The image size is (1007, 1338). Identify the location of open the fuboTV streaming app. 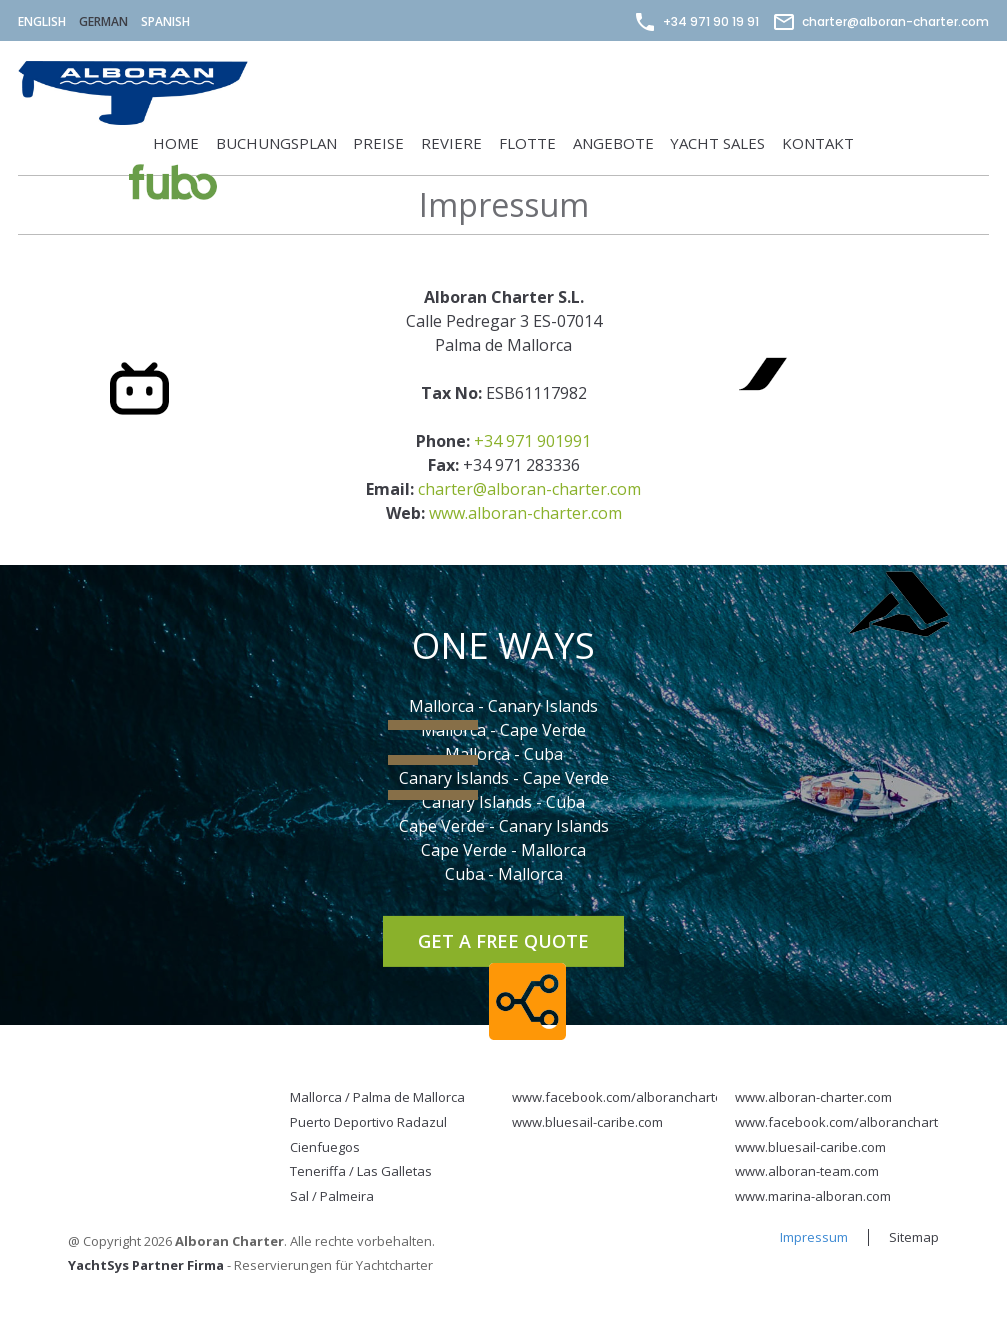
(173, 182).